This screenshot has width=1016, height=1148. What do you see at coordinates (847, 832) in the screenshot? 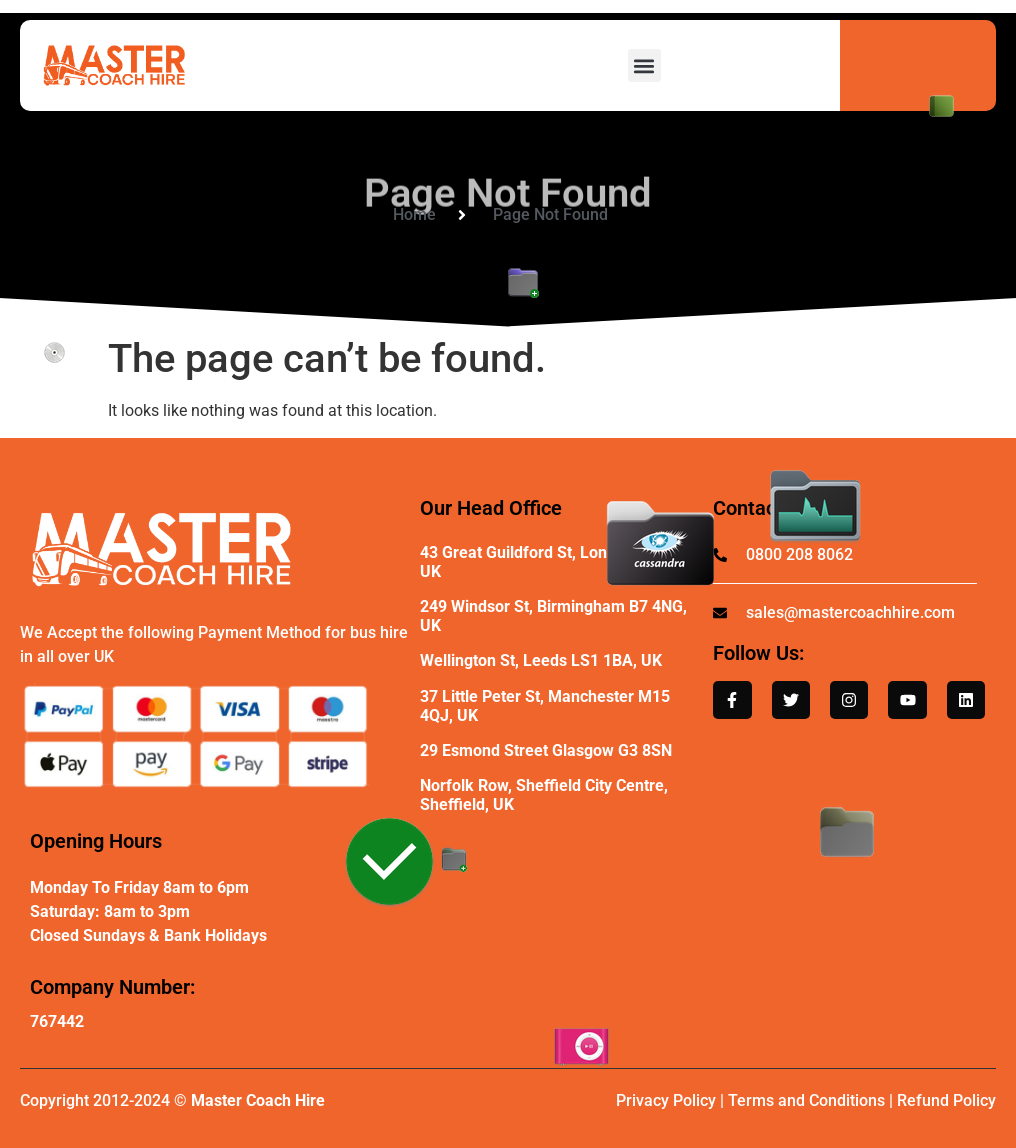
I see `indicates an open folder` at bounding box center [847, 832].